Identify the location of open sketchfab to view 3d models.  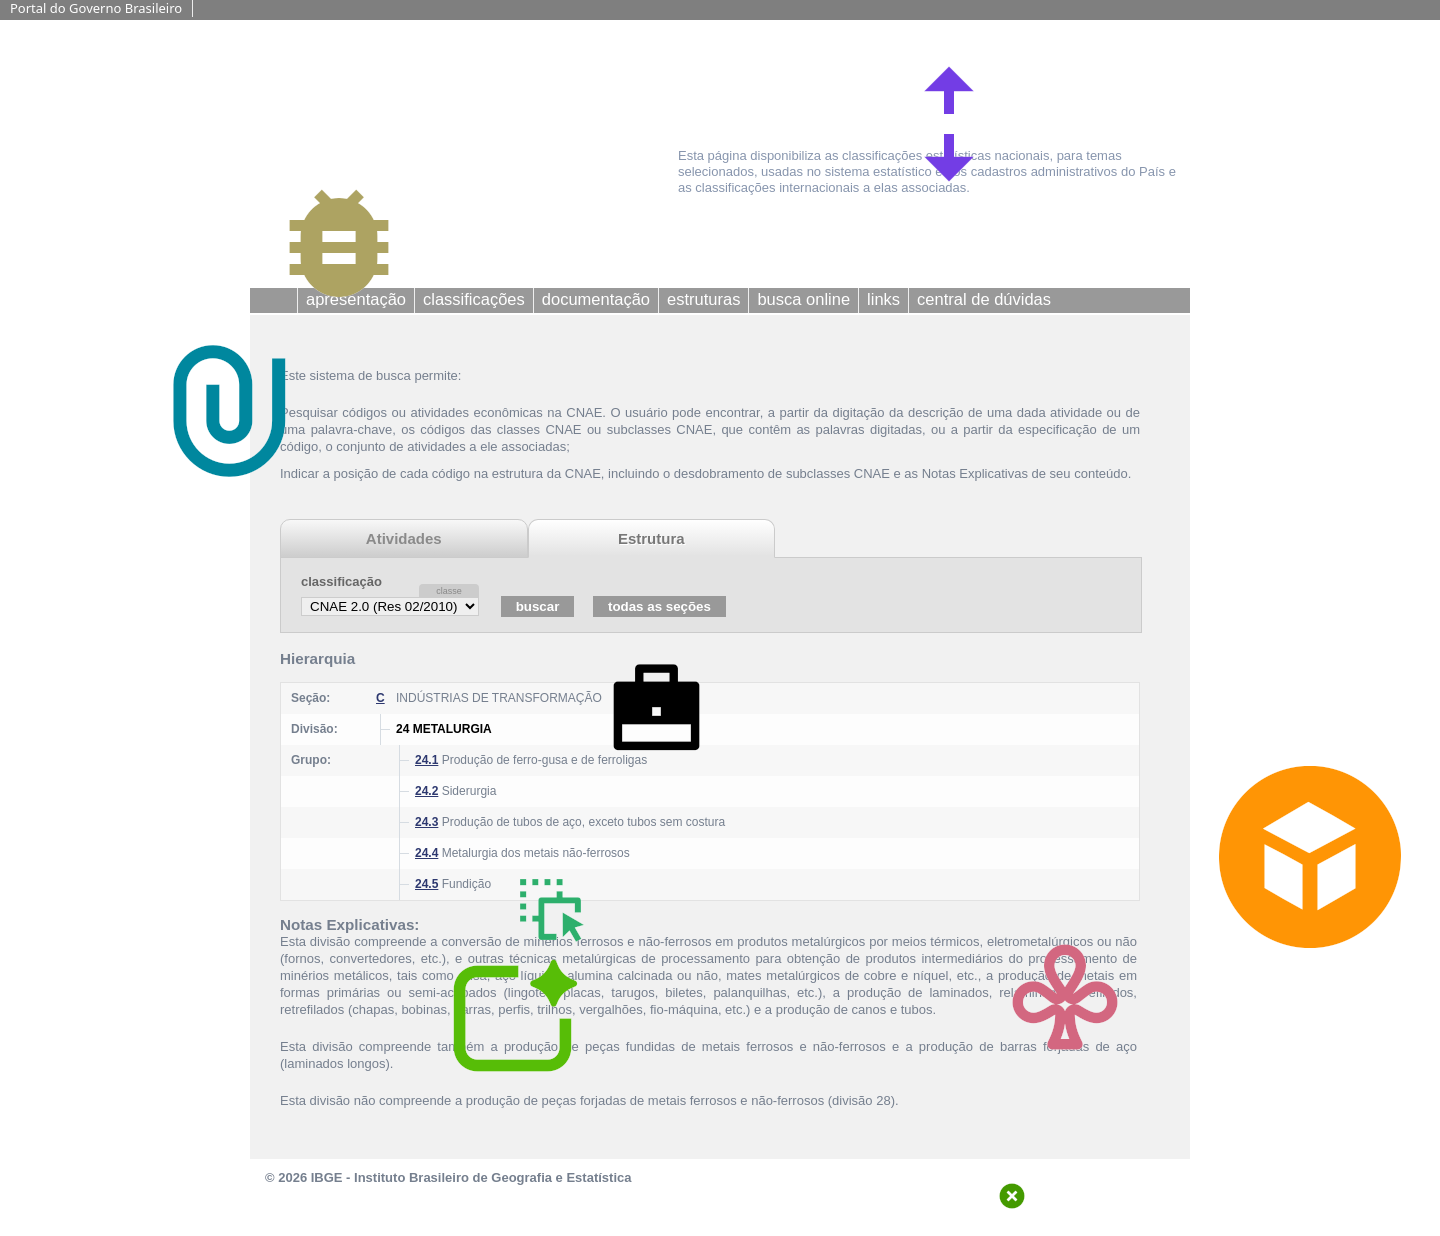
(1310, 857).